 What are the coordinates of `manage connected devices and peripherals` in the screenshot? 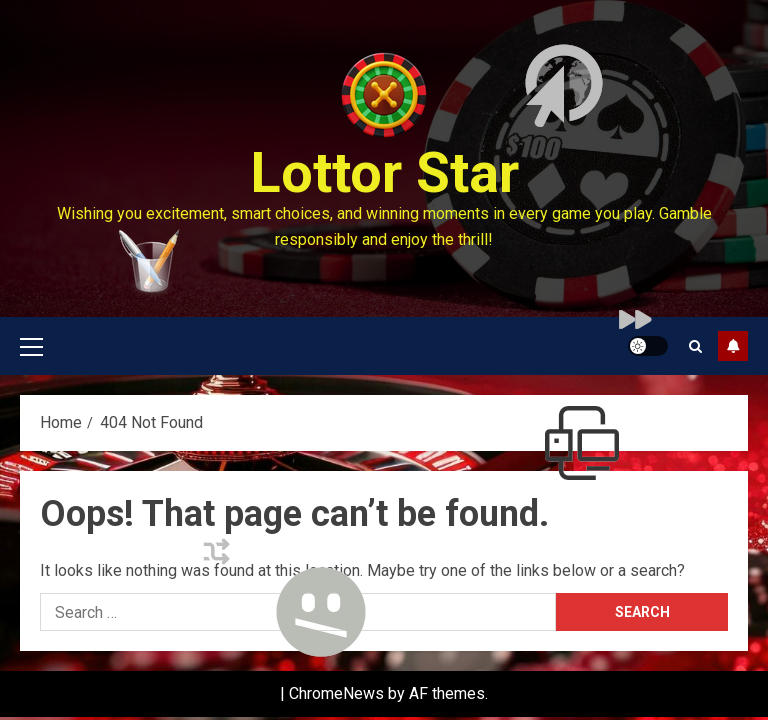 It's located at (582, 443).